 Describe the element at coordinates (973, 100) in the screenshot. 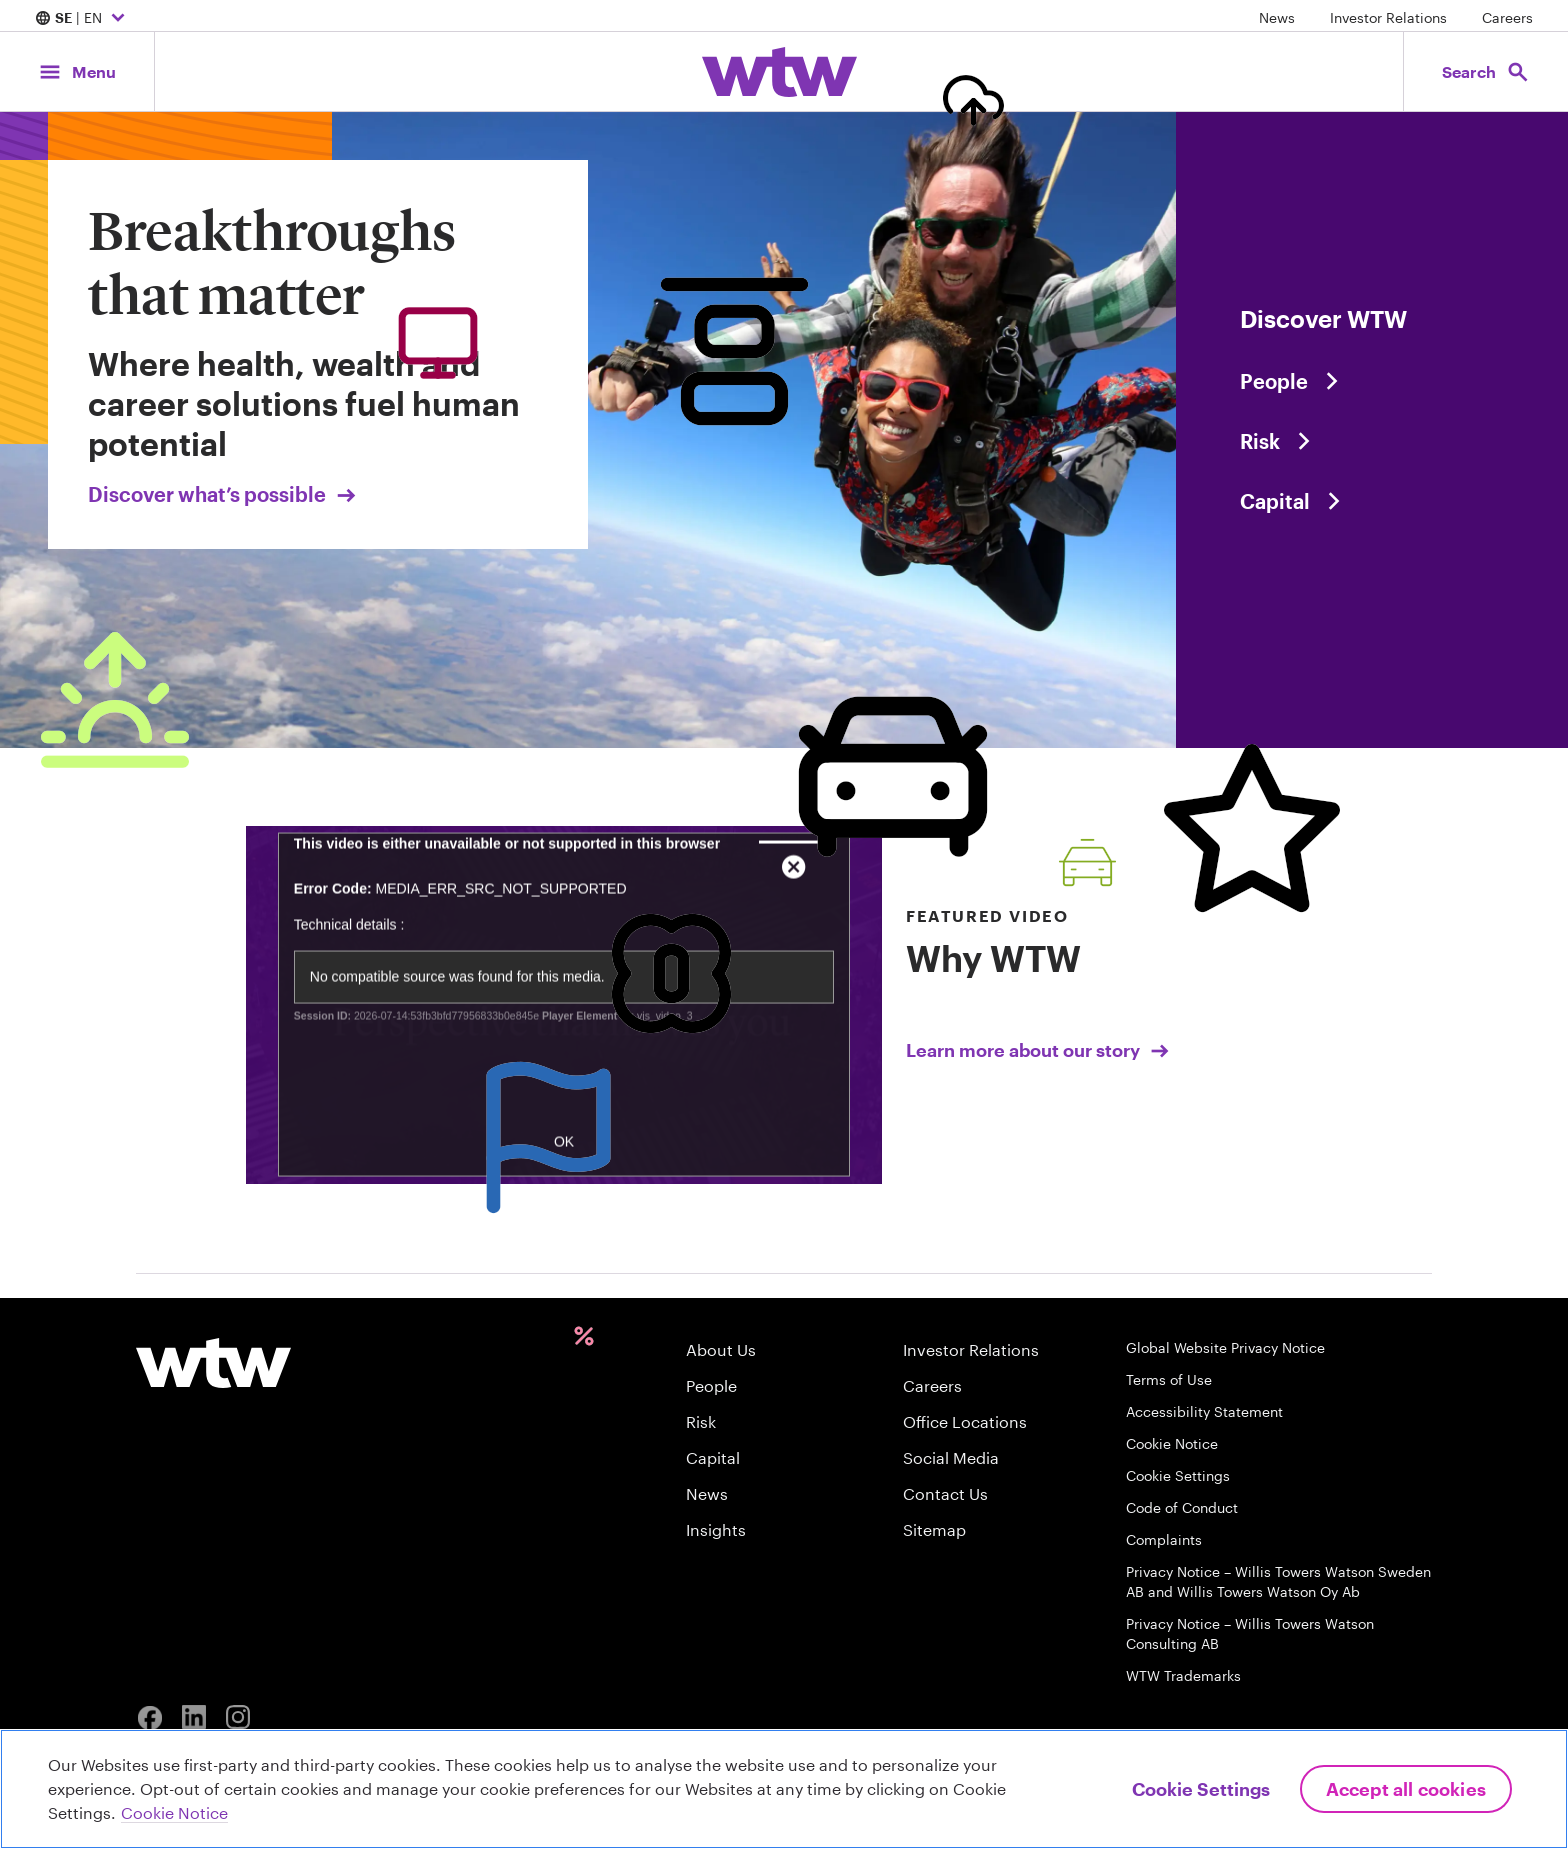

I see `upload file to cloud storage` at that location.